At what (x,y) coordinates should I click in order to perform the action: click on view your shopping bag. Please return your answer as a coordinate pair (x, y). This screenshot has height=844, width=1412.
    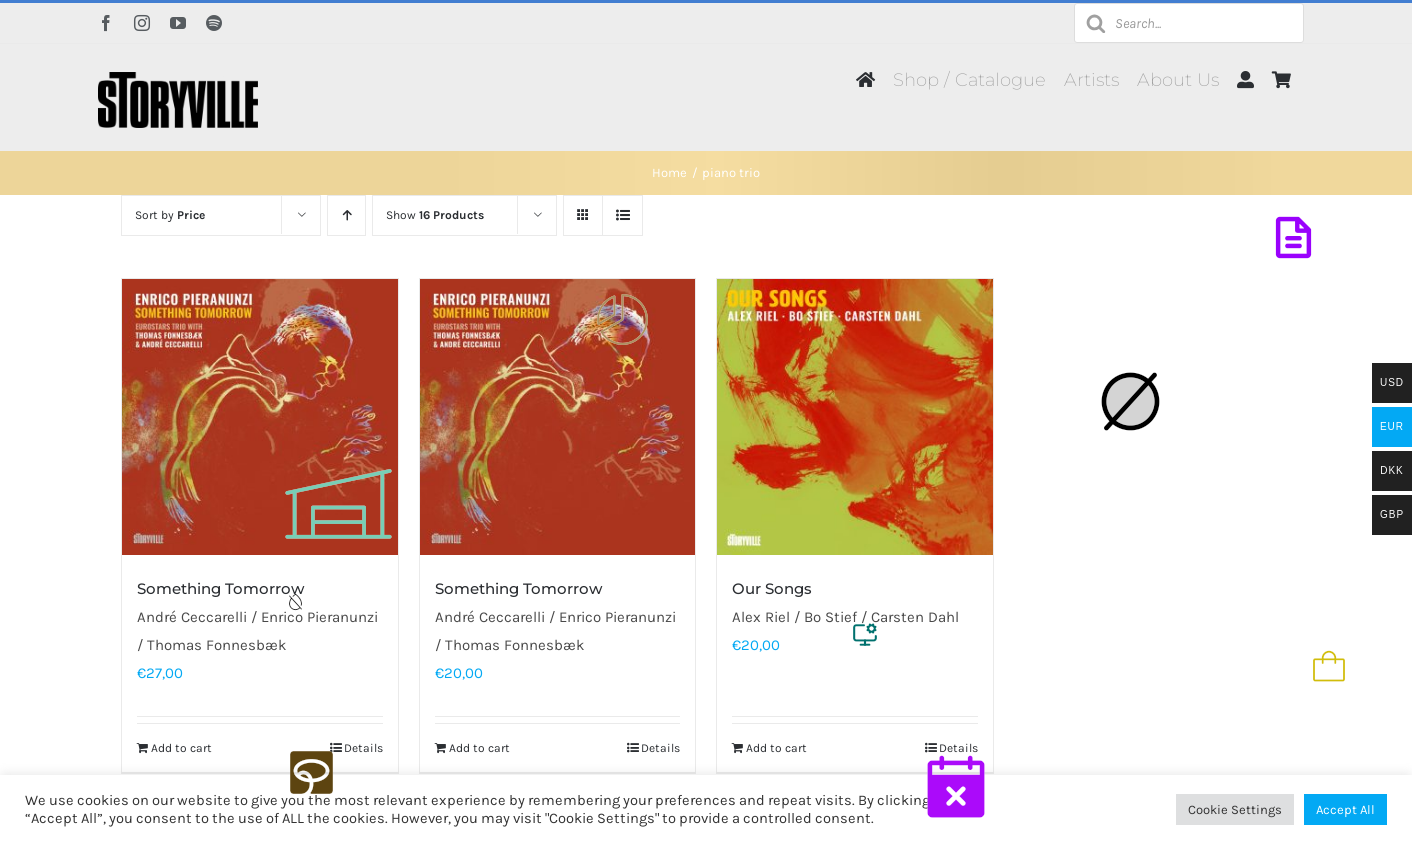
    Looking at the image, I should click on (1329, 668).